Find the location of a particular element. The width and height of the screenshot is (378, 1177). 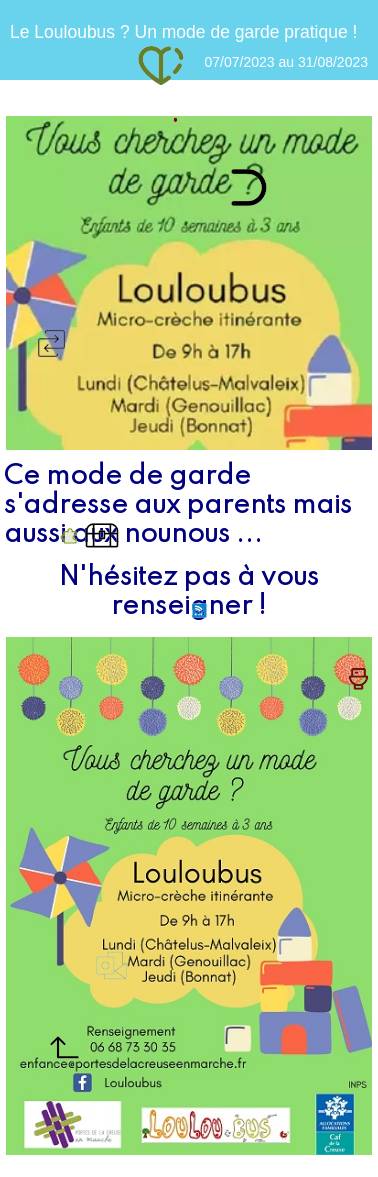

indicates no cellular signal available is located at coordinates (187, 110).